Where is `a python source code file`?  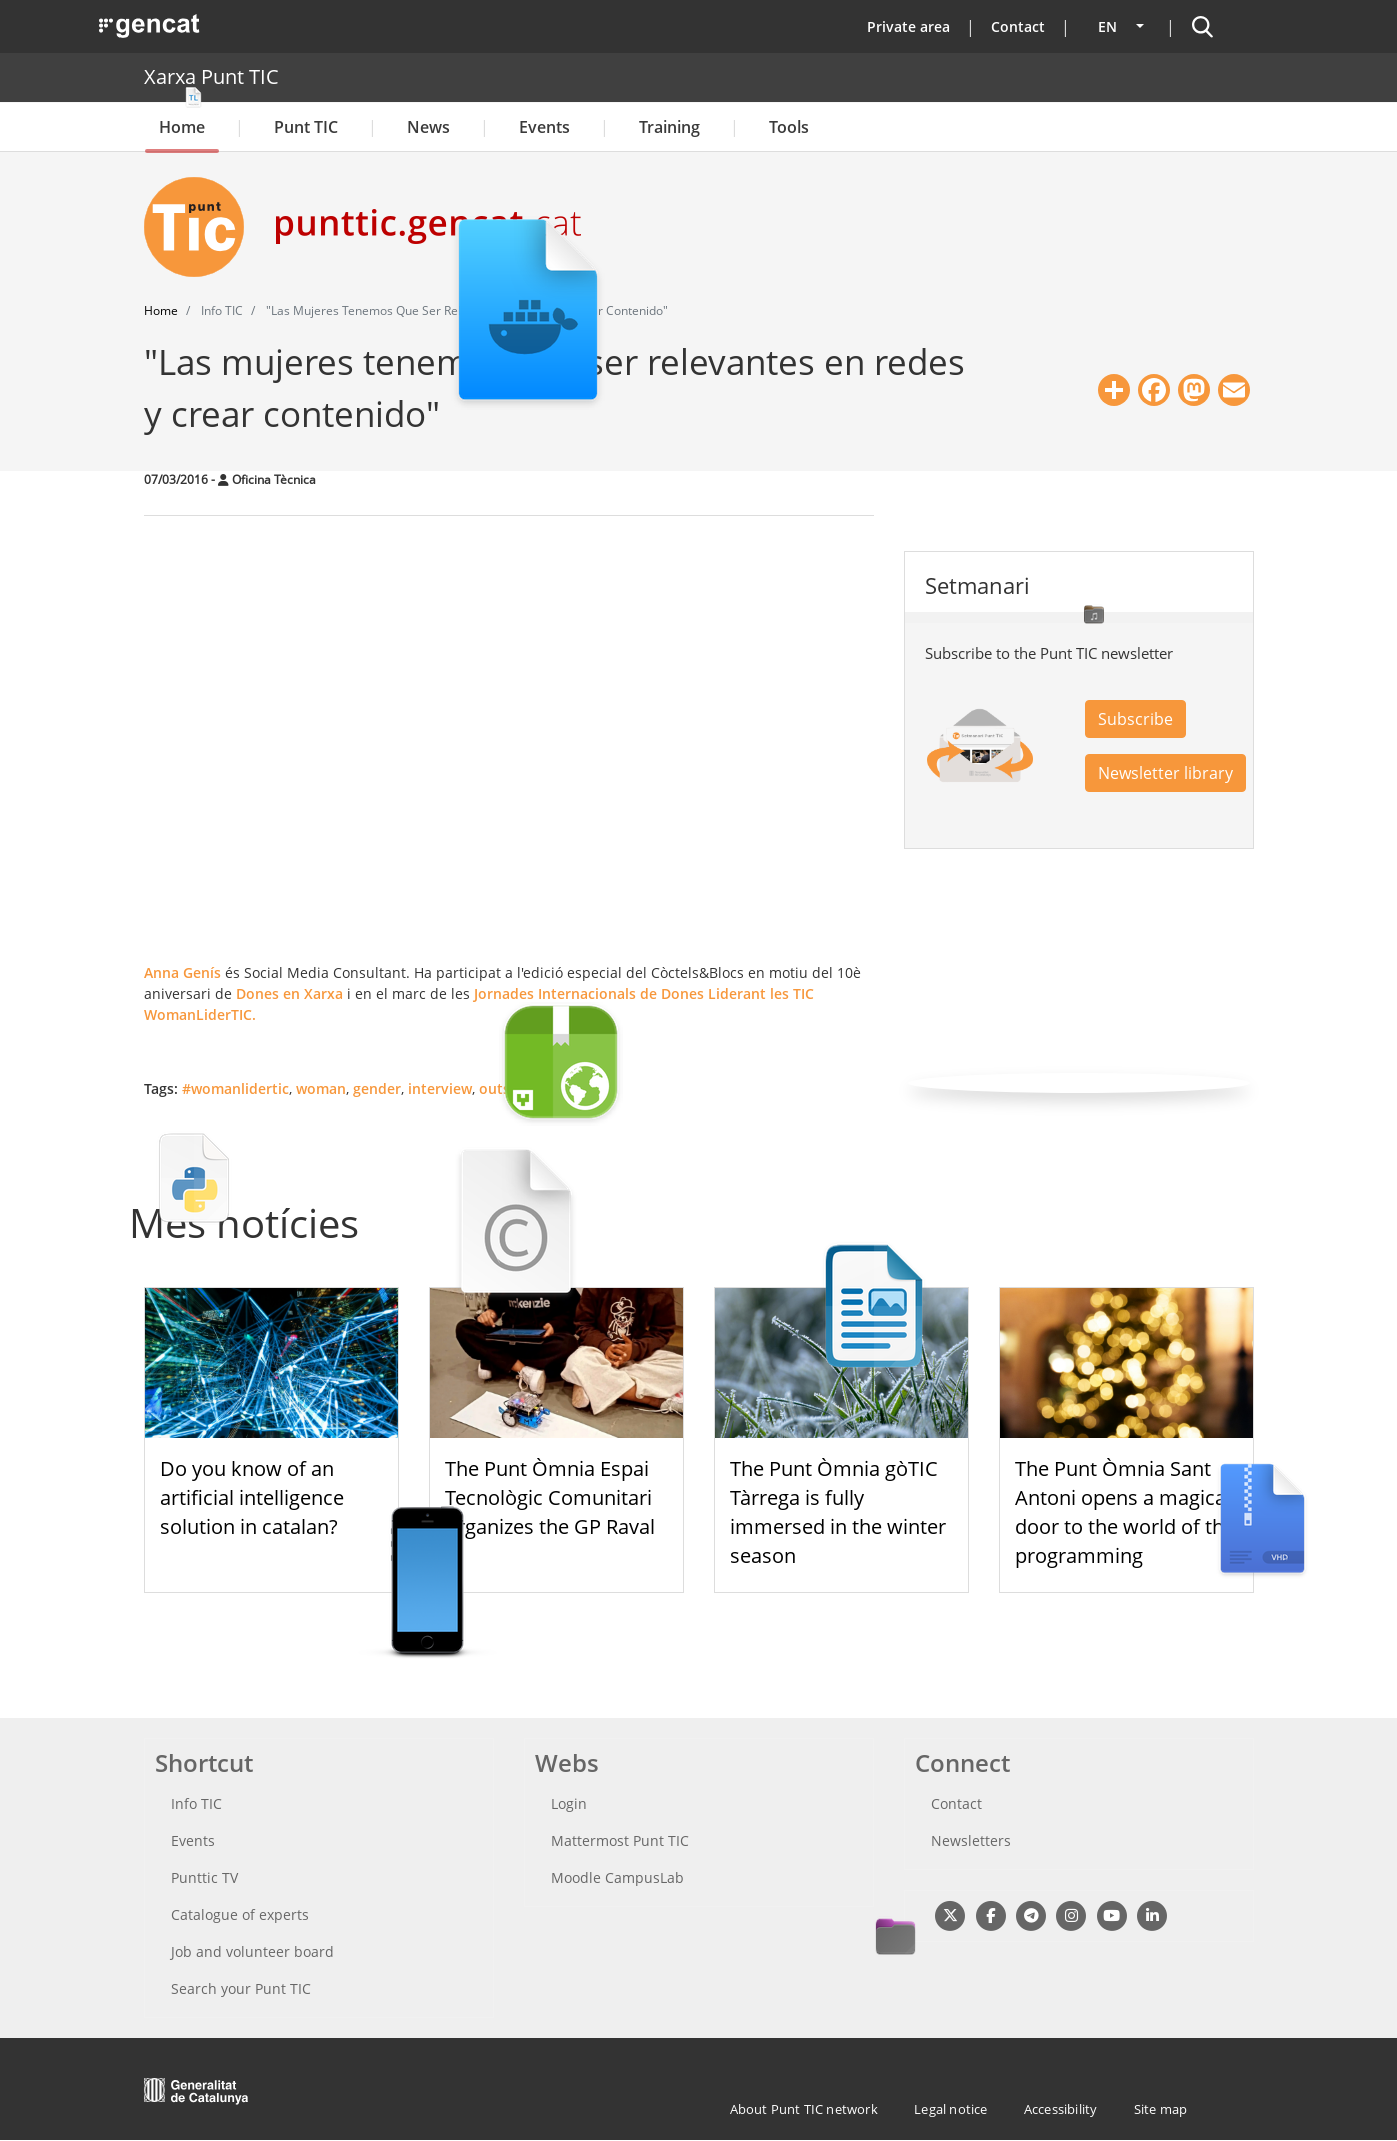
a python source code file is located at coordinates (194, 1178).